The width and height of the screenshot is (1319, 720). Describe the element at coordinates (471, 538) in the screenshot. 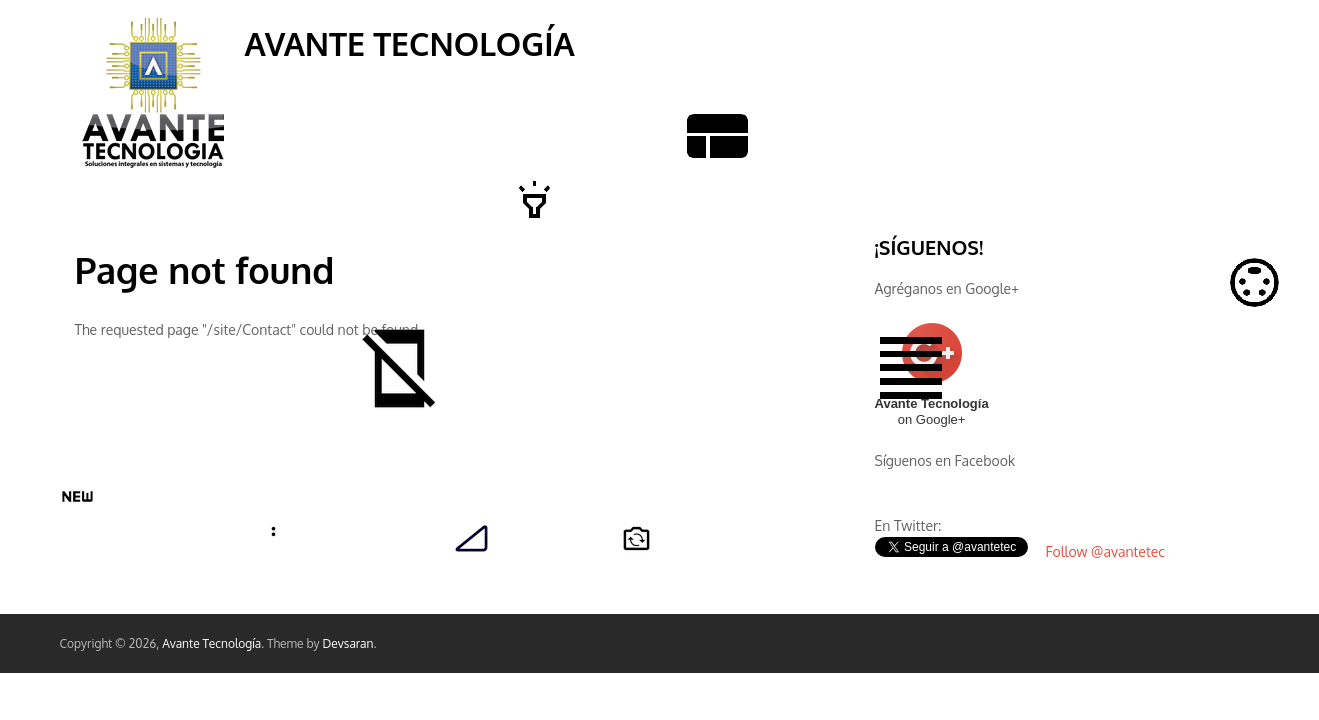

I see `play media or start playback` at that location.